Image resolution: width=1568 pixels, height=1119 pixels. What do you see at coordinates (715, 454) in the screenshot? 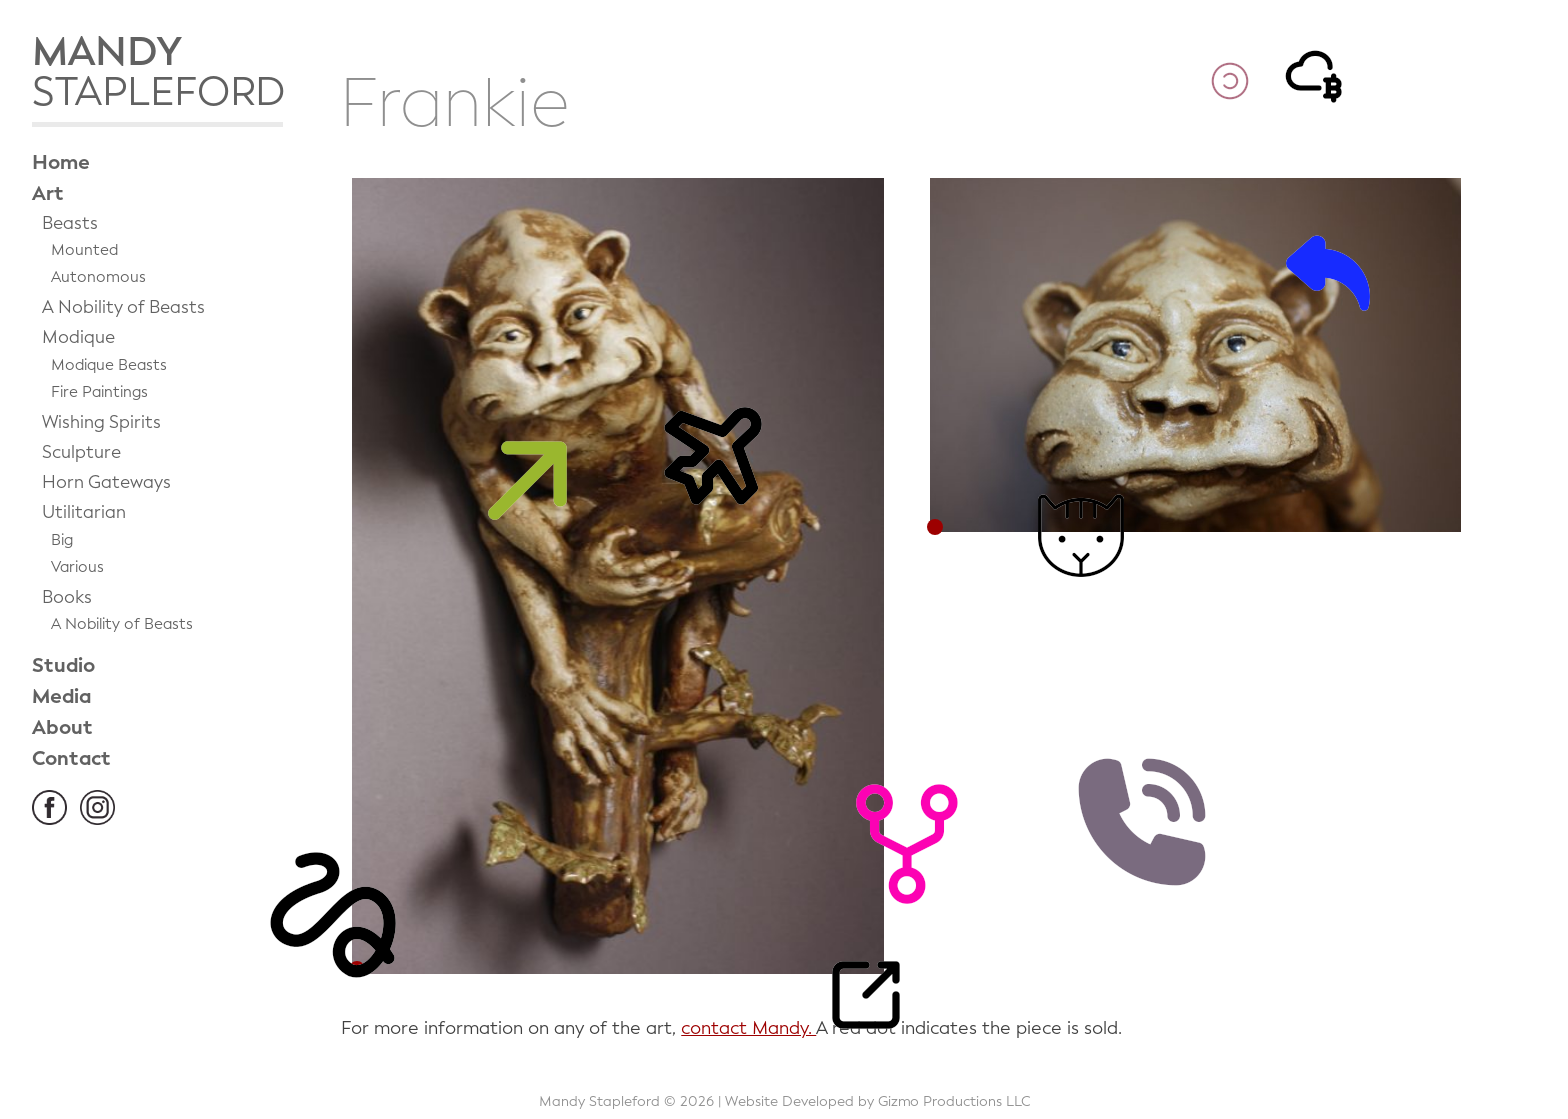
I see `enable airplane mode` at bounding box center [715, 454].